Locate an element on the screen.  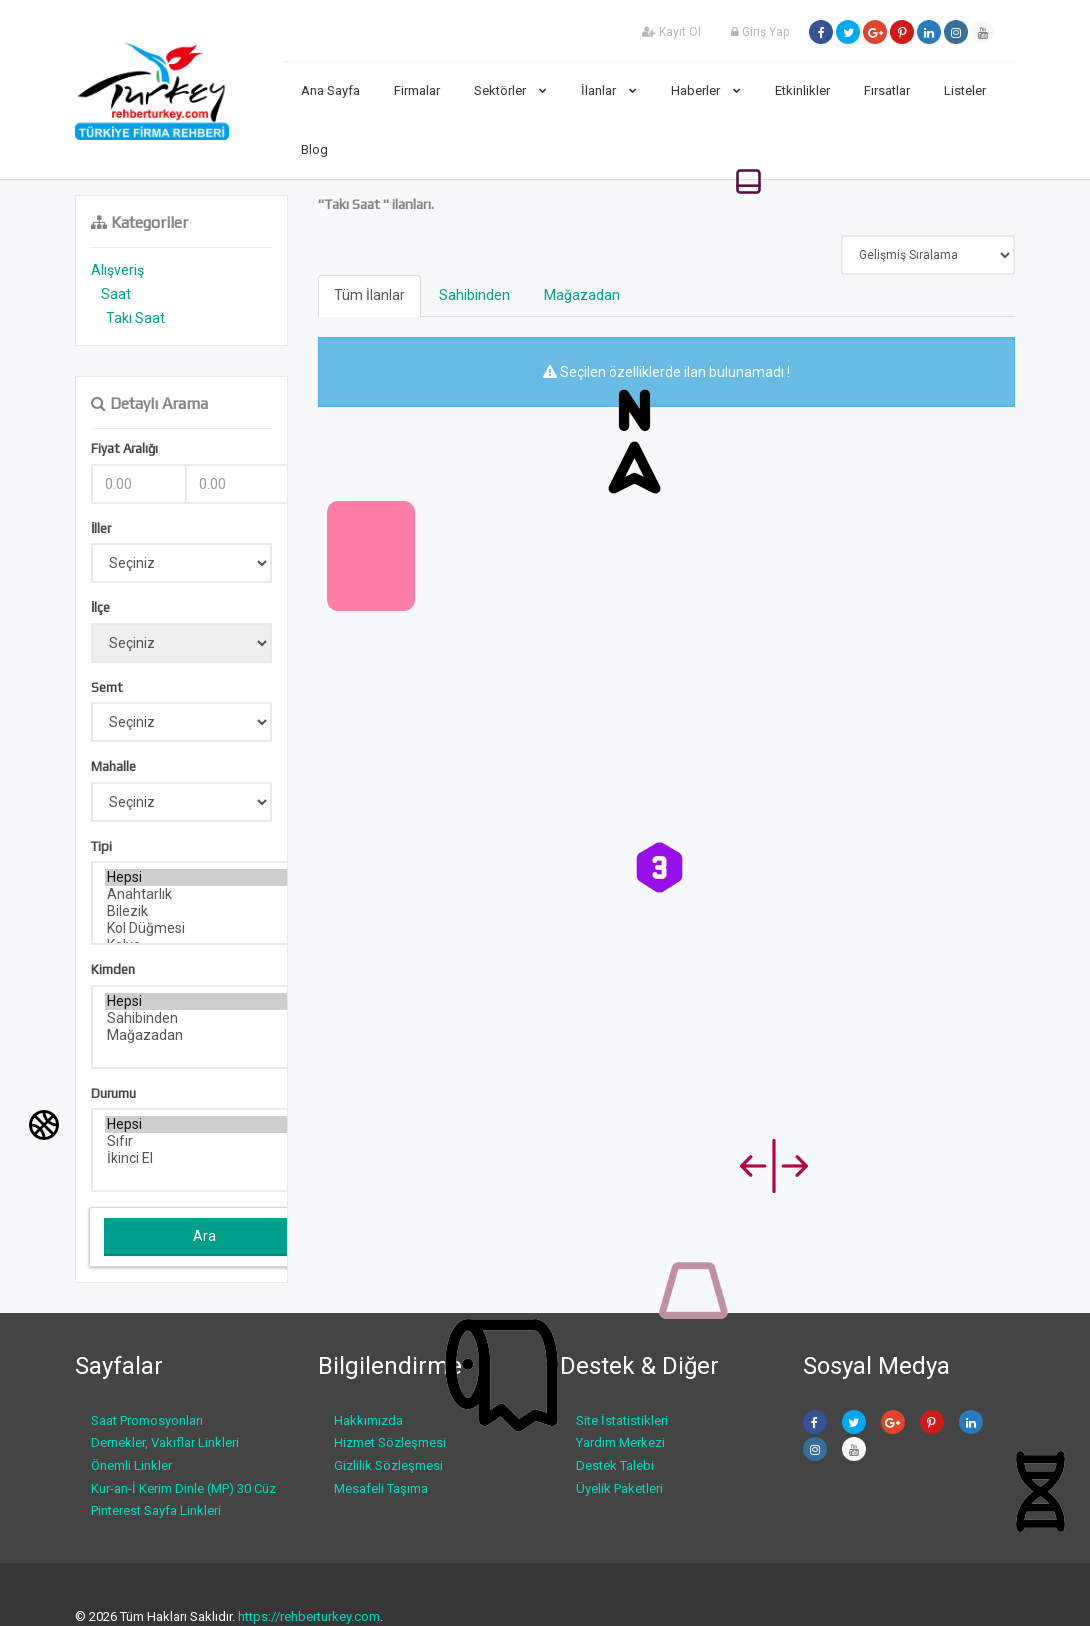
switch to single column layout is located at coordinates (371, 556).